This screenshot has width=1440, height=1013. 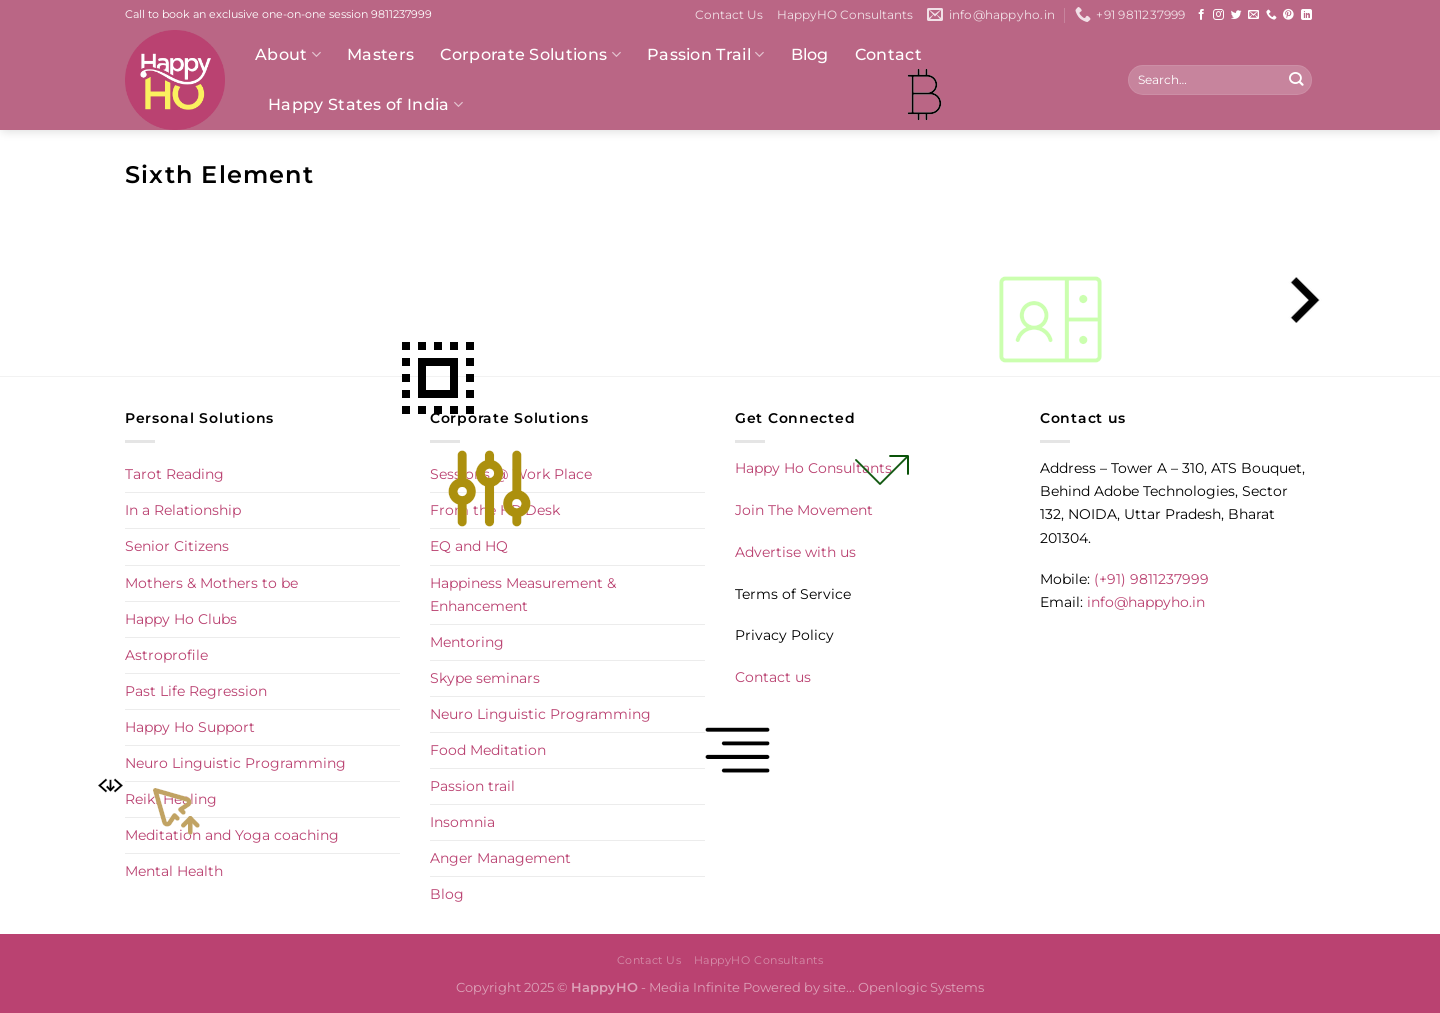 What do you see at coordinates (489, 488) in the screenshot?
I see `adjust settings or preferences` at bounding box center [489, 488].